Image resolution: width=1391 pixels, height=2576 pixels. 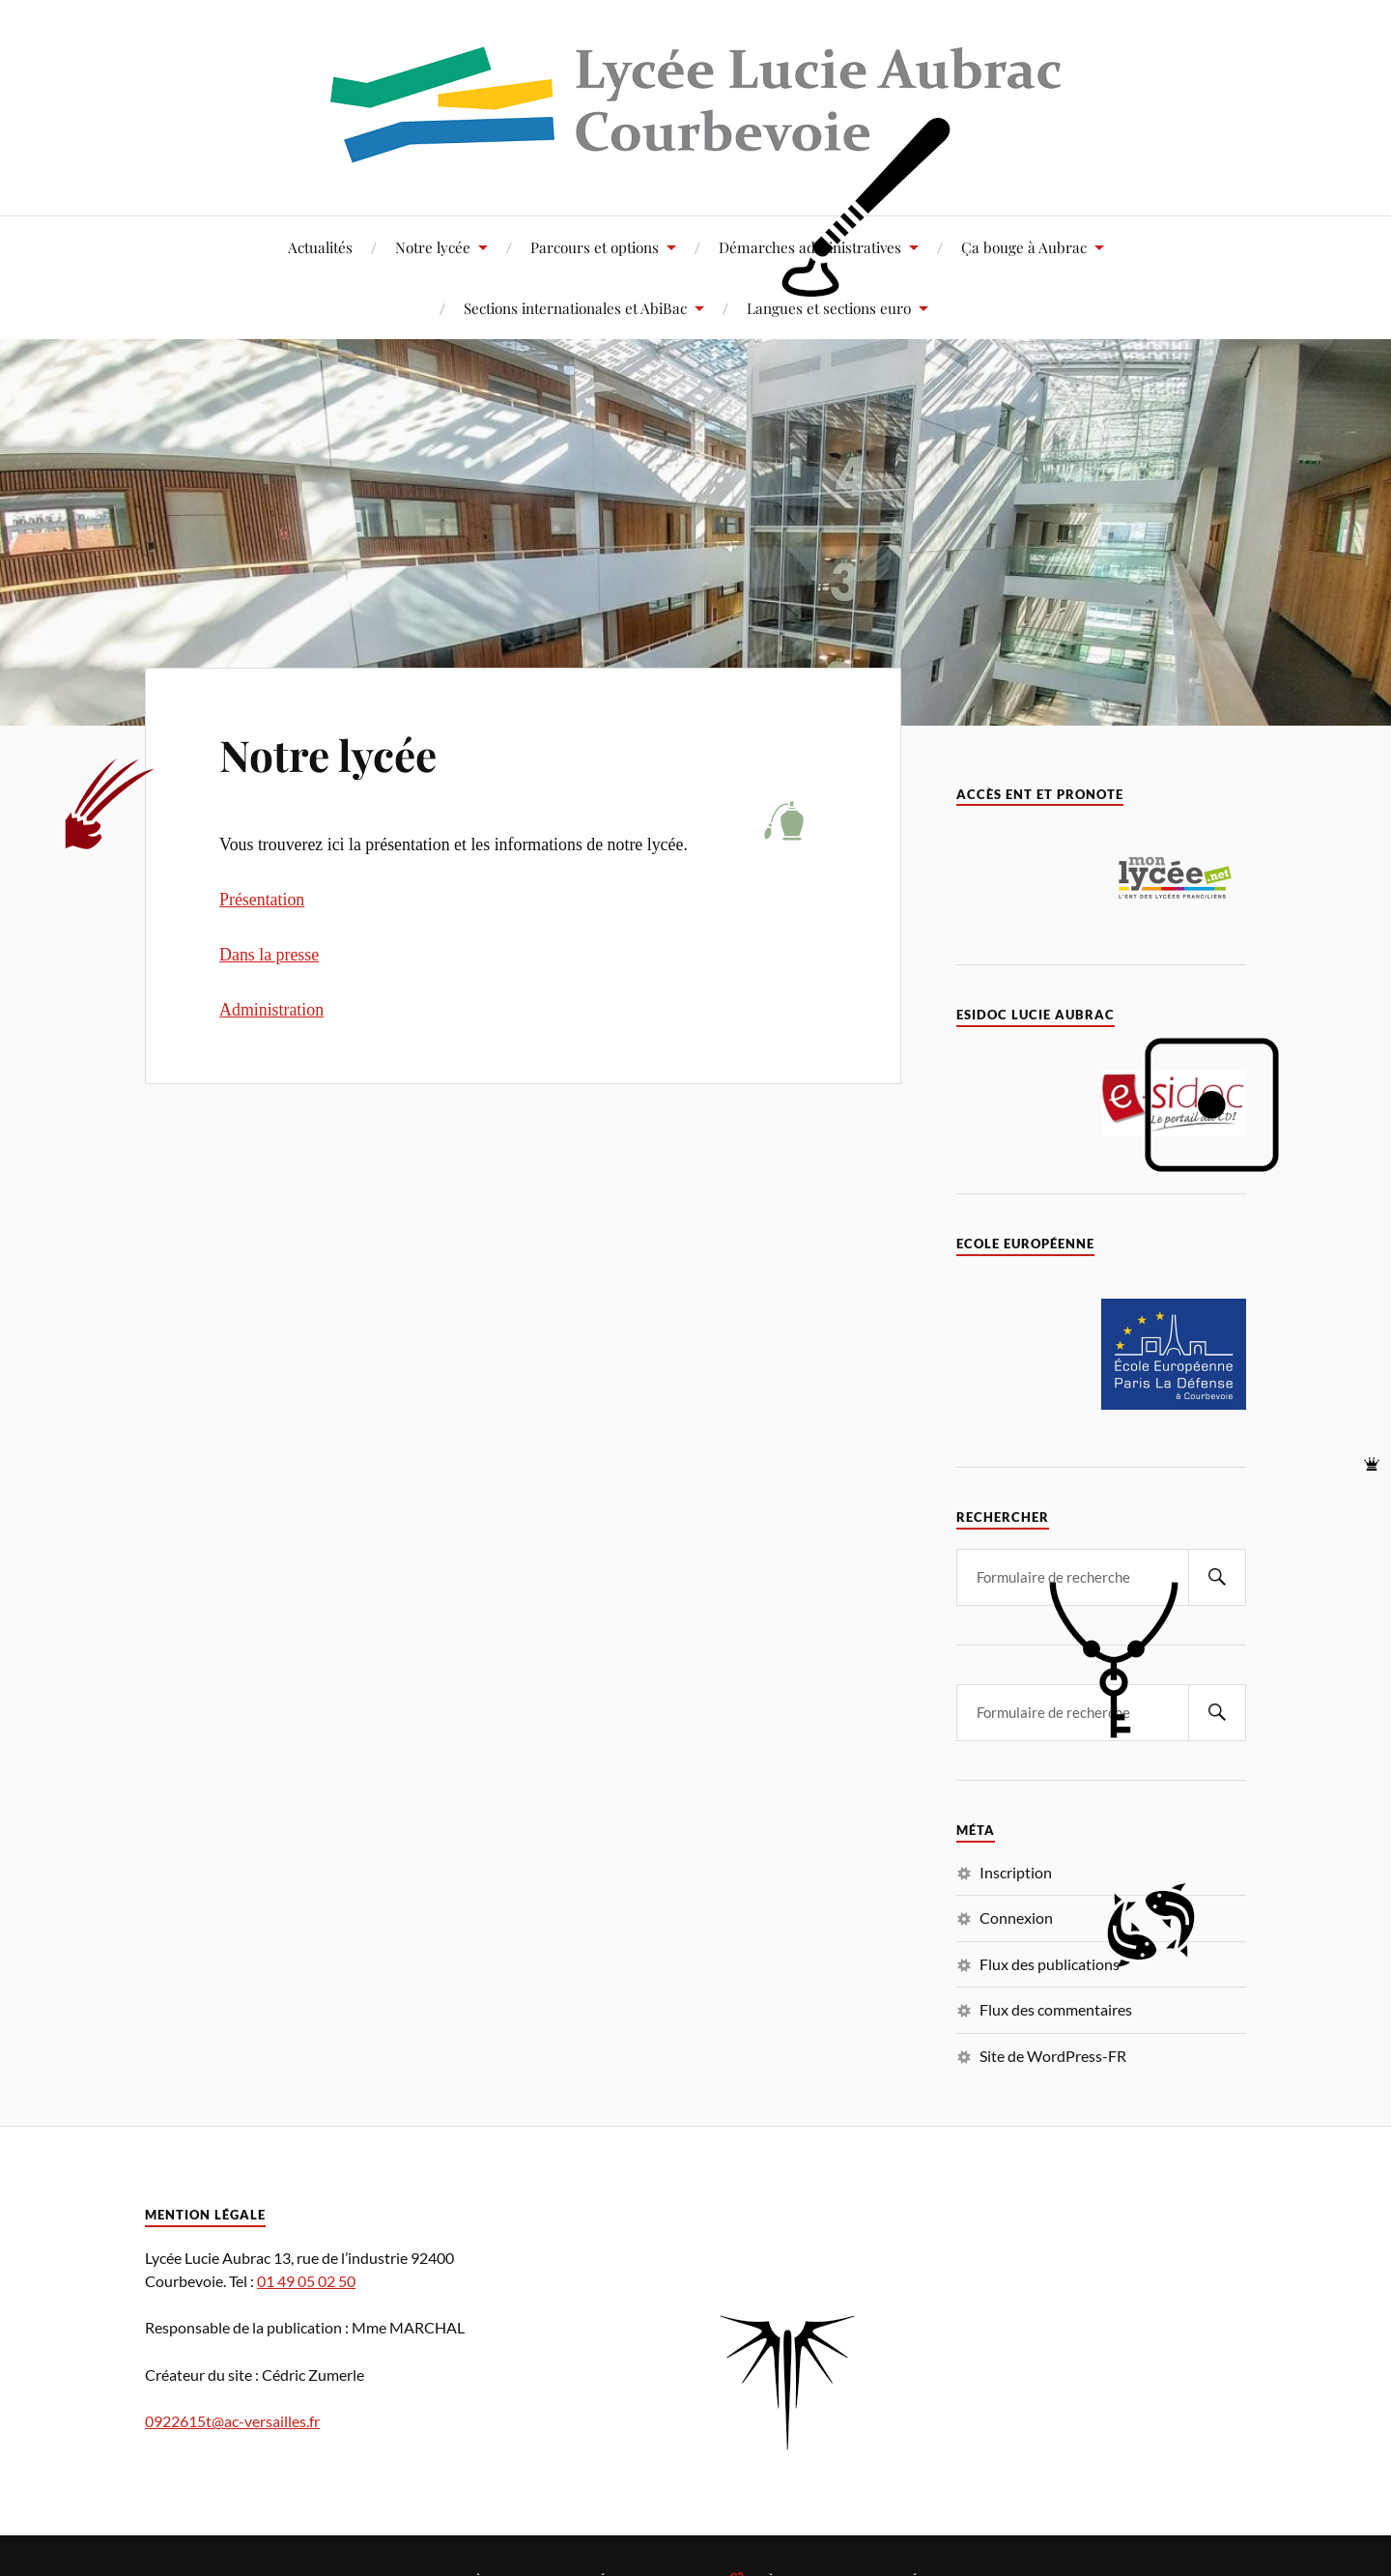 I want to click on browse fragrance or perfume items, so click(x=783, y=820).